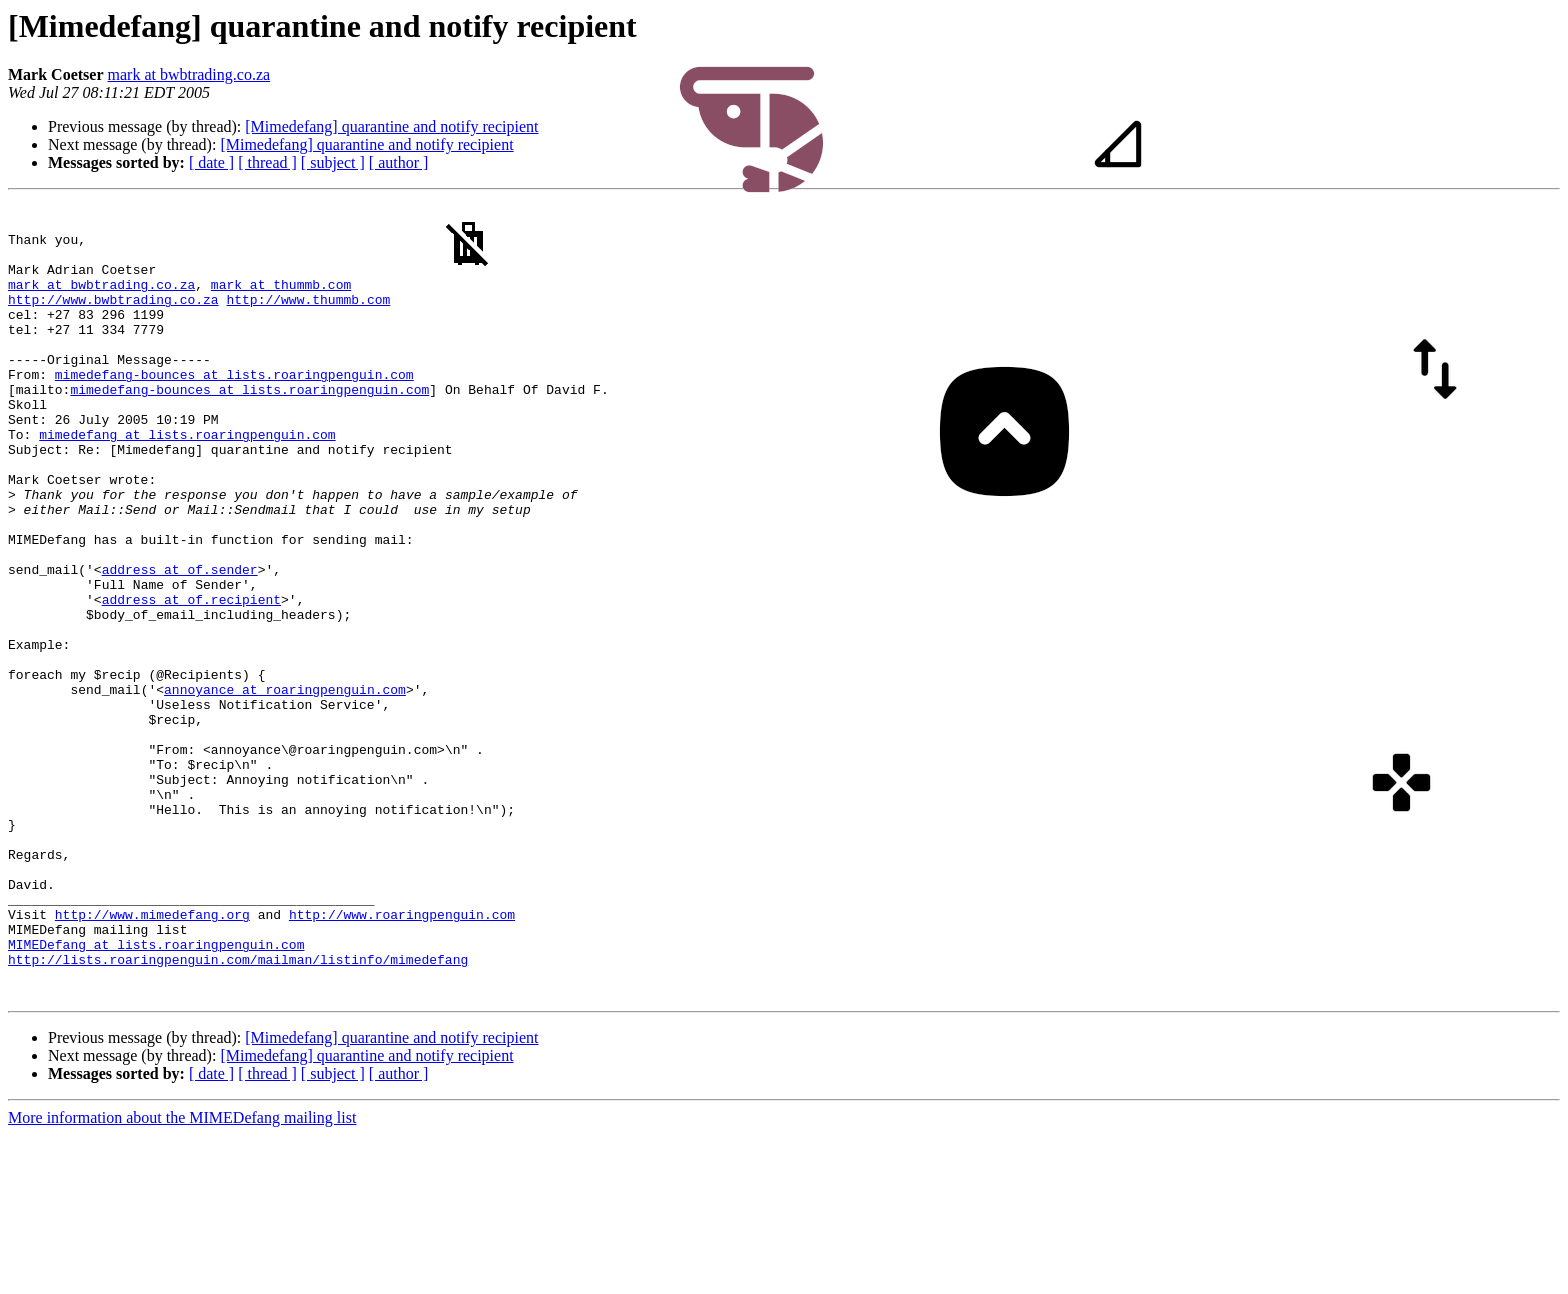 The image size is (1568, 1294). What do you see at coordinates (1401, 782) in the screenshot?
I see `access games or gaming section` at bounding box center [1401, 782].